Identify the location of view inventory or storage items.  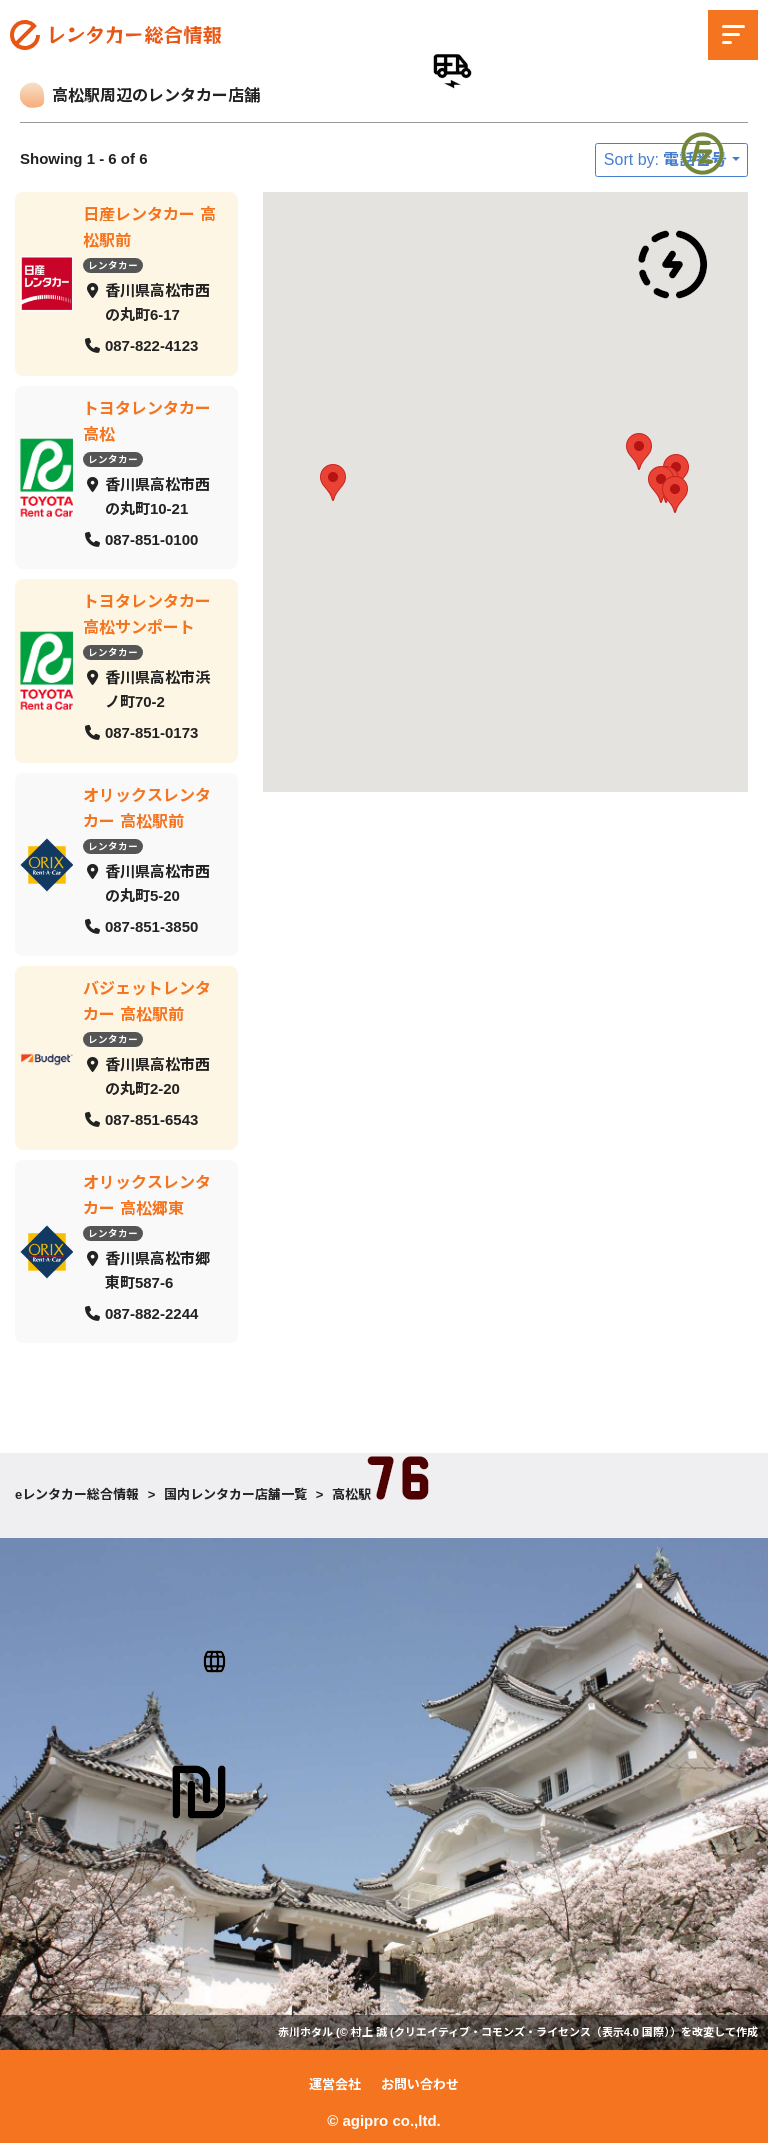
(214, 1661).